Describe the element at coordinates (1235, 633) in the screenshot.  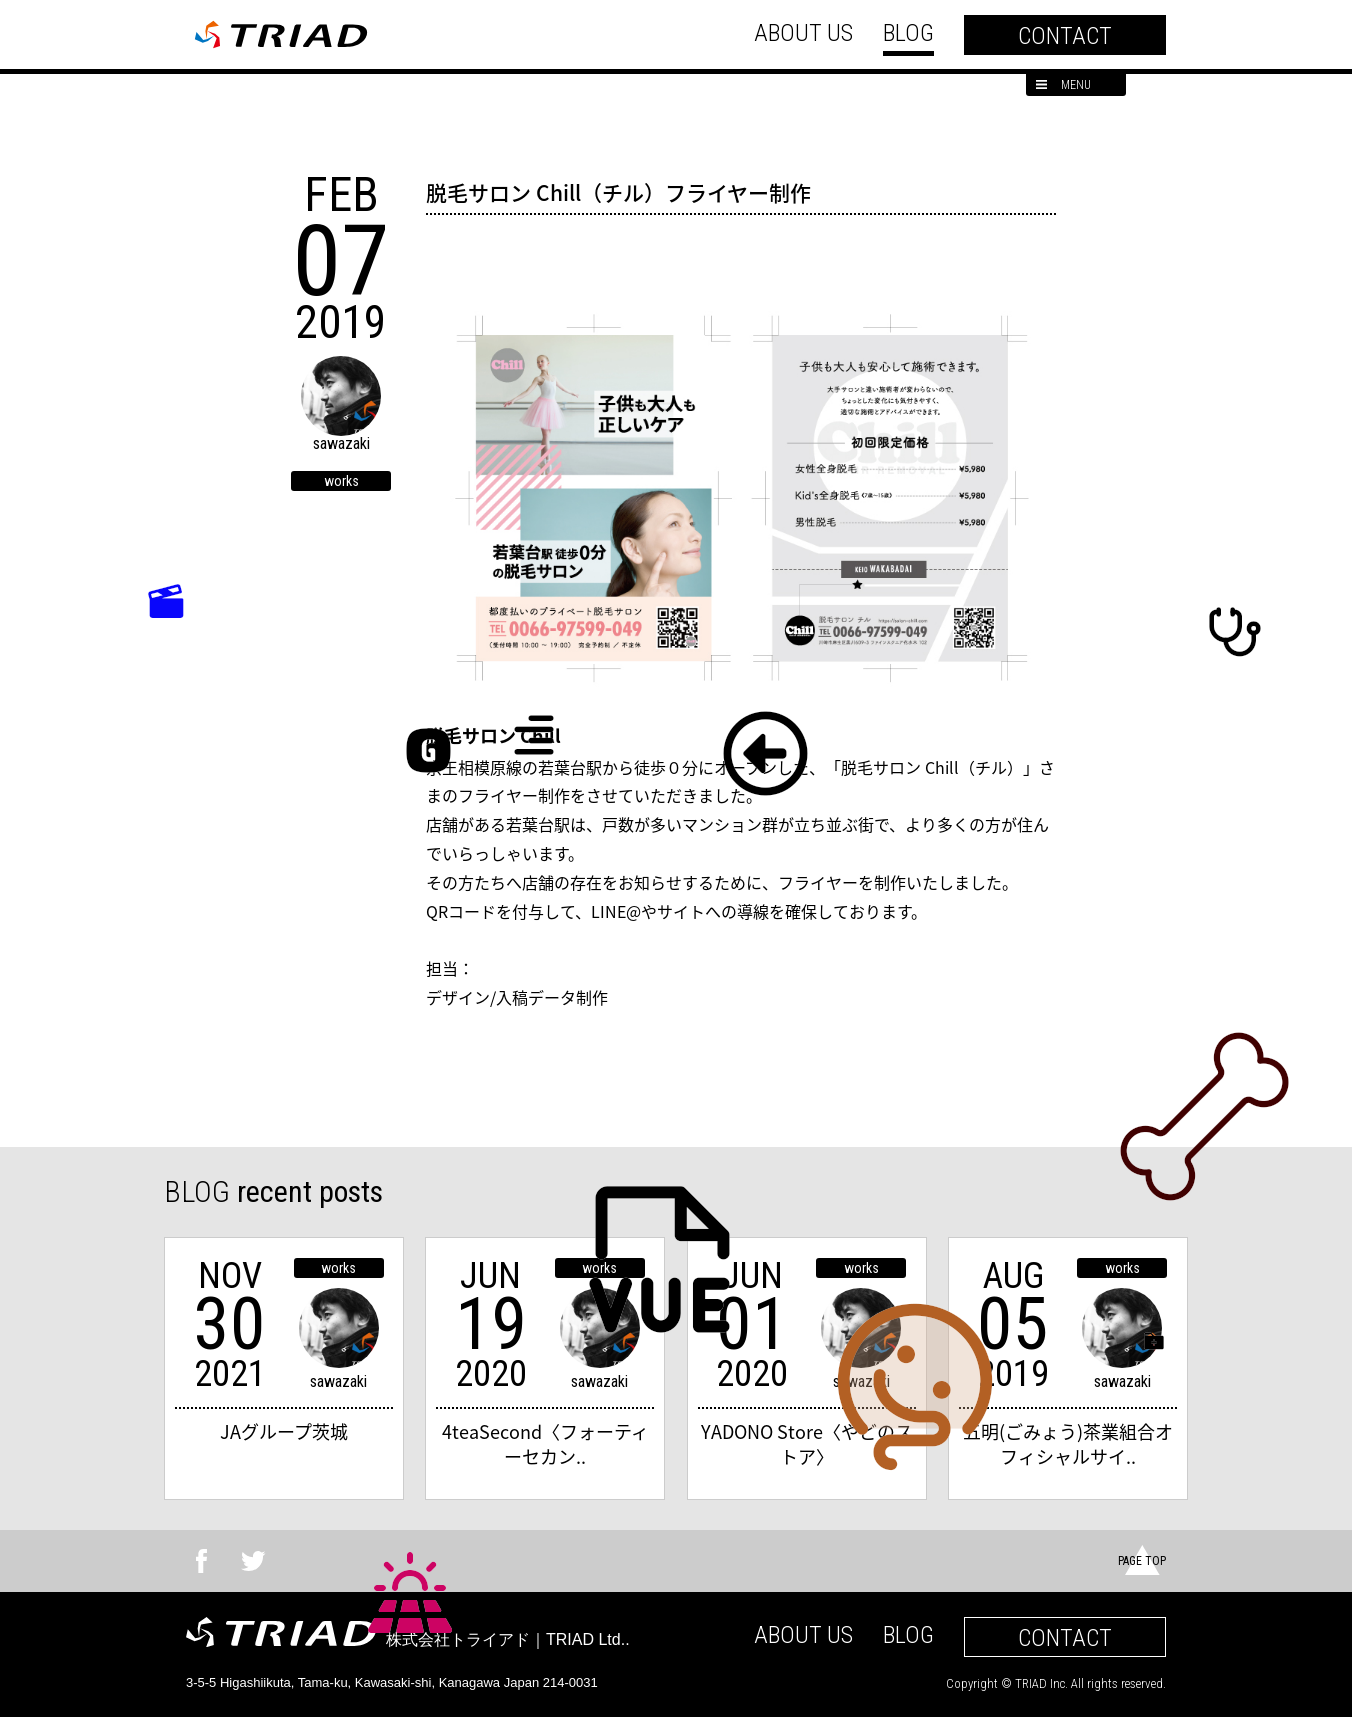
I see `access health or medical features` at that location.